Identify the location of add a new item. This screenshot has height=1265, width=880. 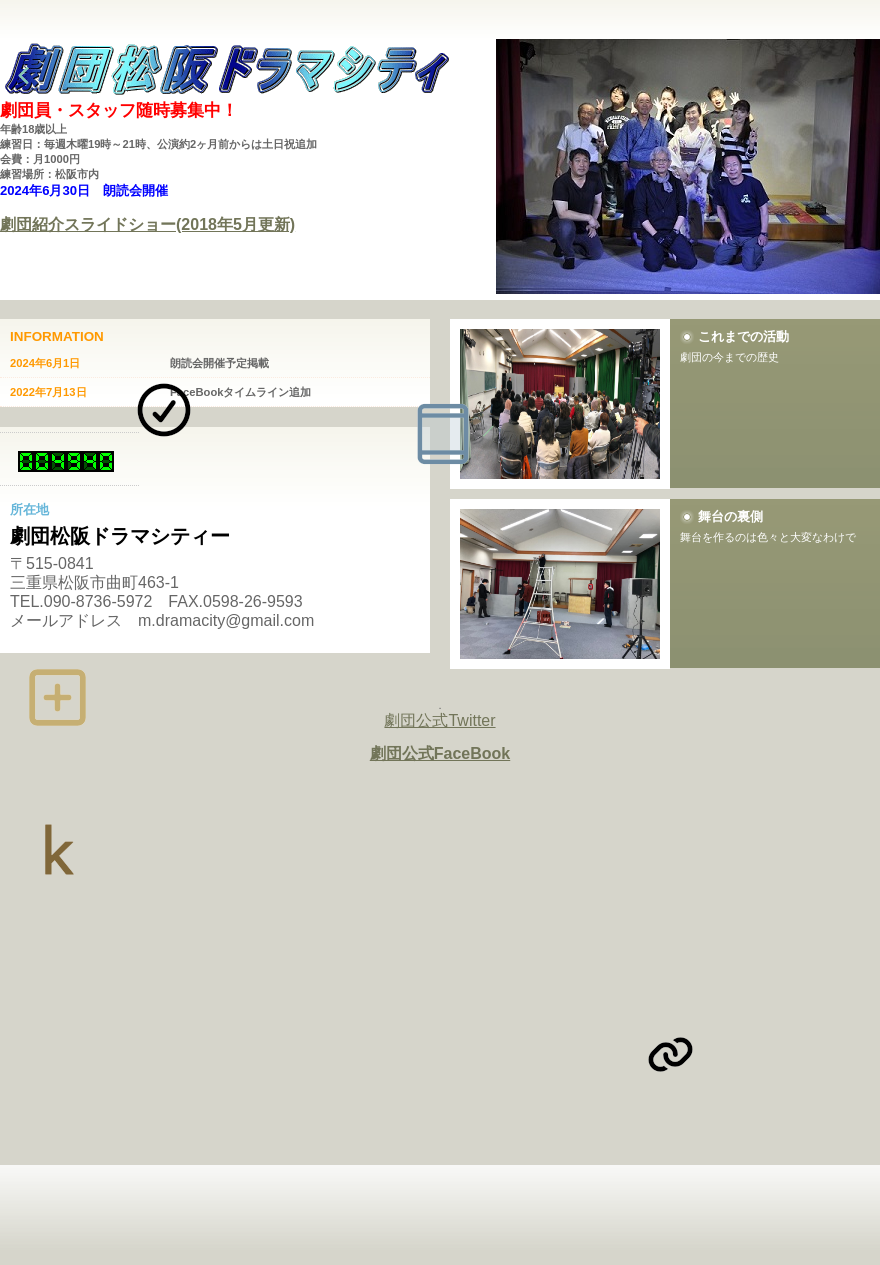
(57, 697).